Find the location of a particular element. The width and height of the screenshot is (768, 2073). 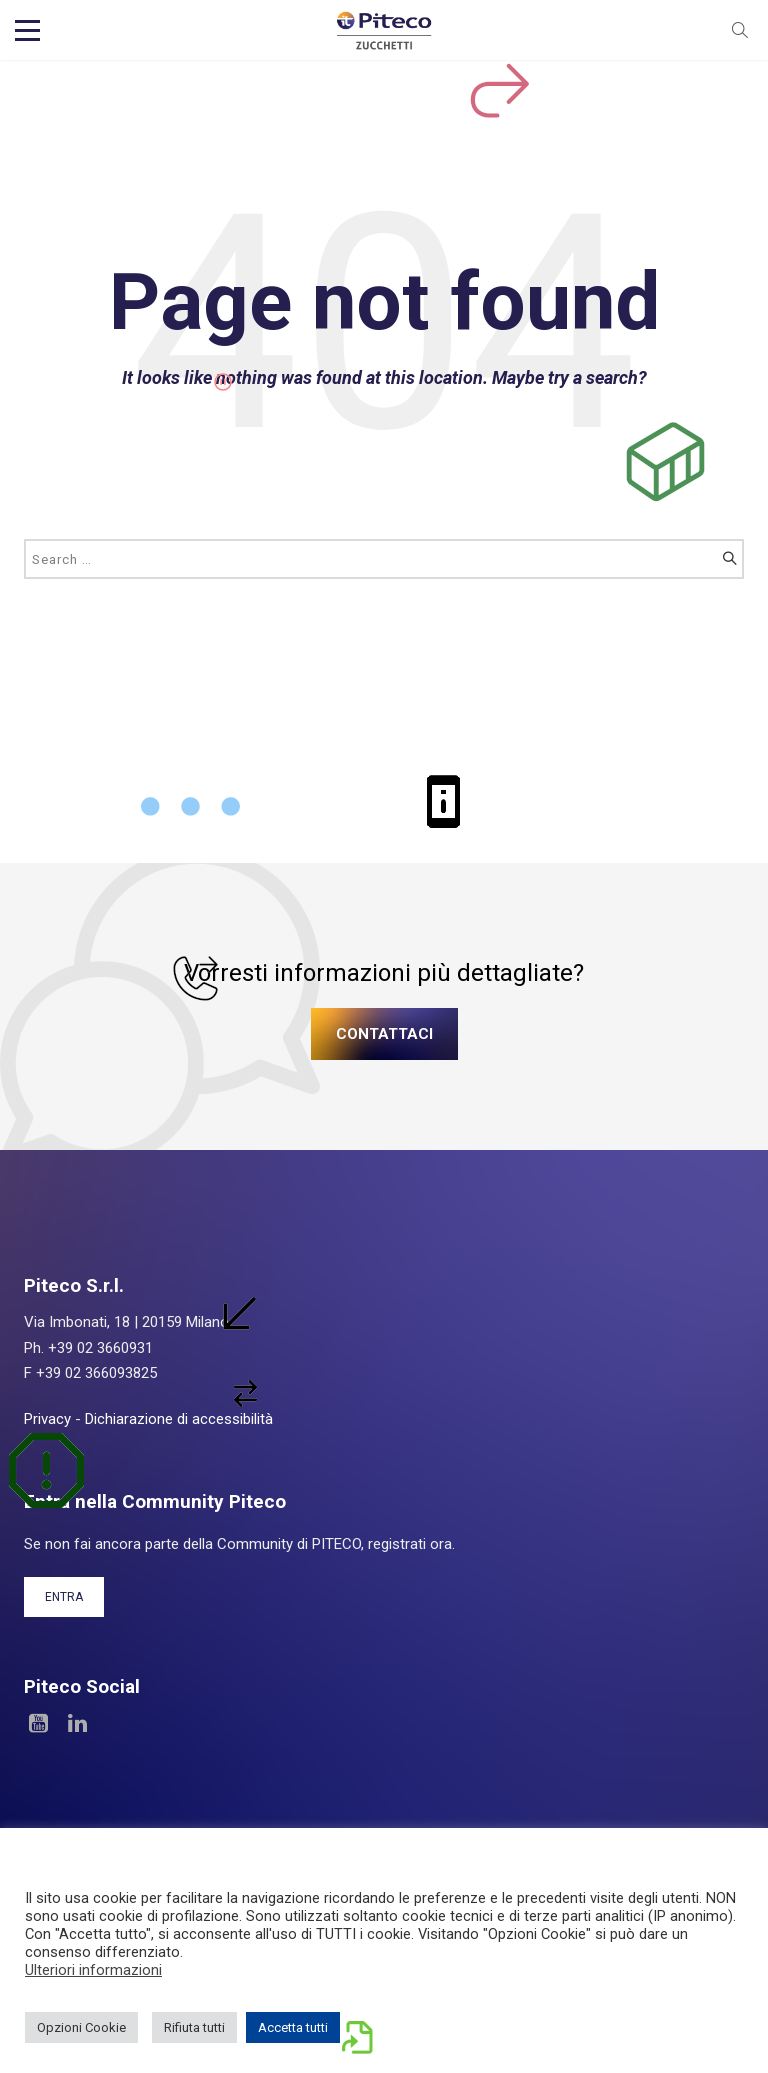

view device information is located at coordinates (443, 801).